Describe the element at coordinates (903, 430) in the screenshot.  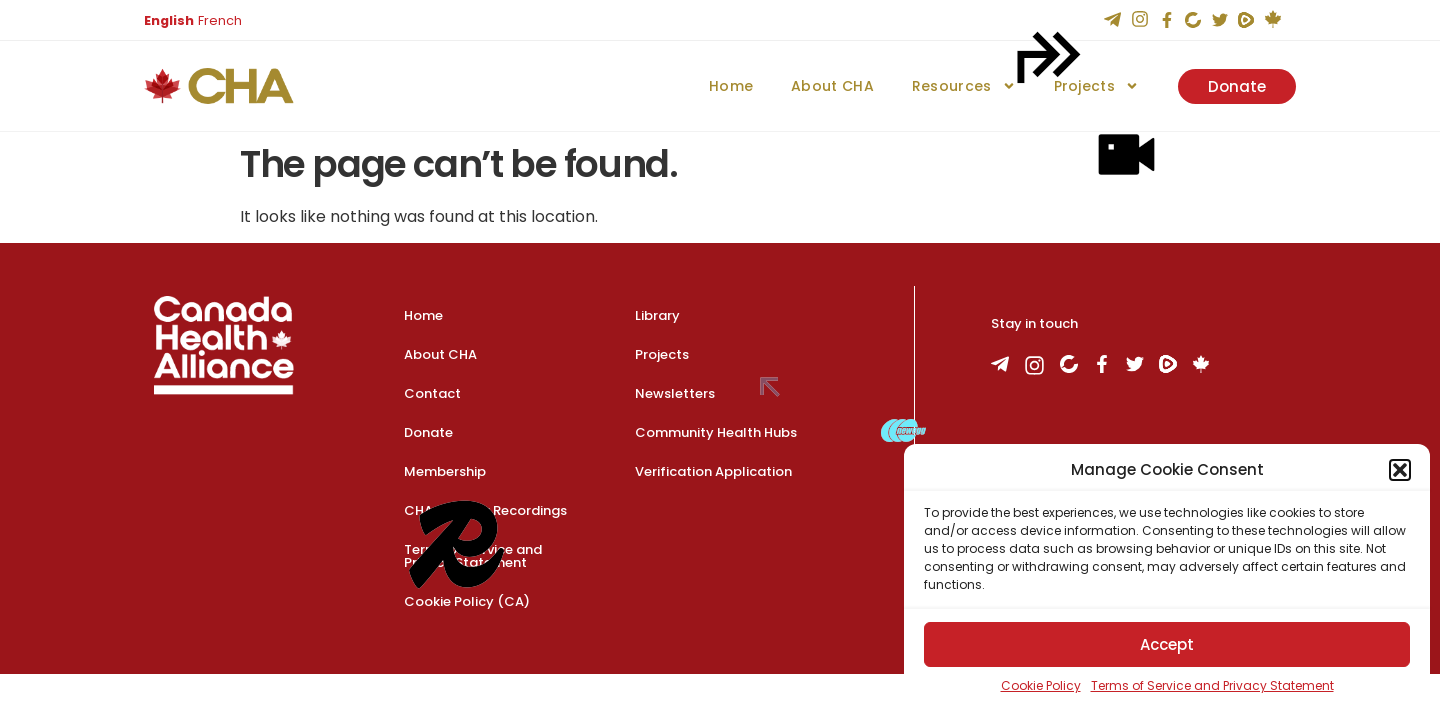
I see `visit the newegg online store` at that location.